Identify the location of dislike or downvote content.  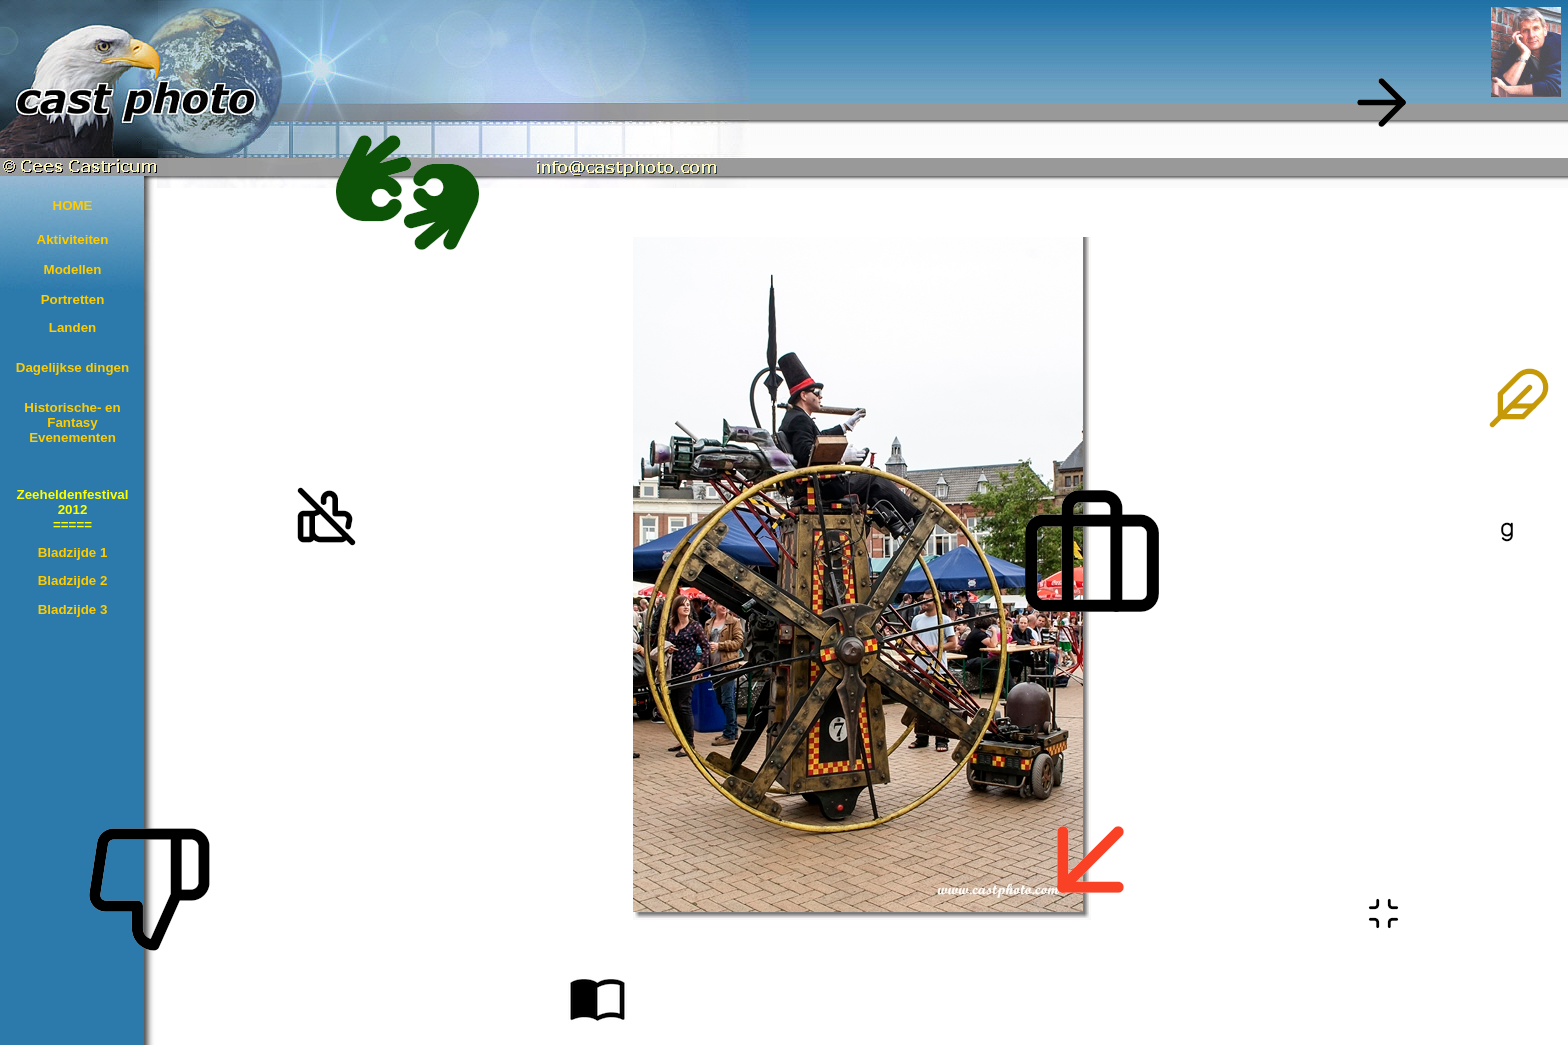
(148, 889).